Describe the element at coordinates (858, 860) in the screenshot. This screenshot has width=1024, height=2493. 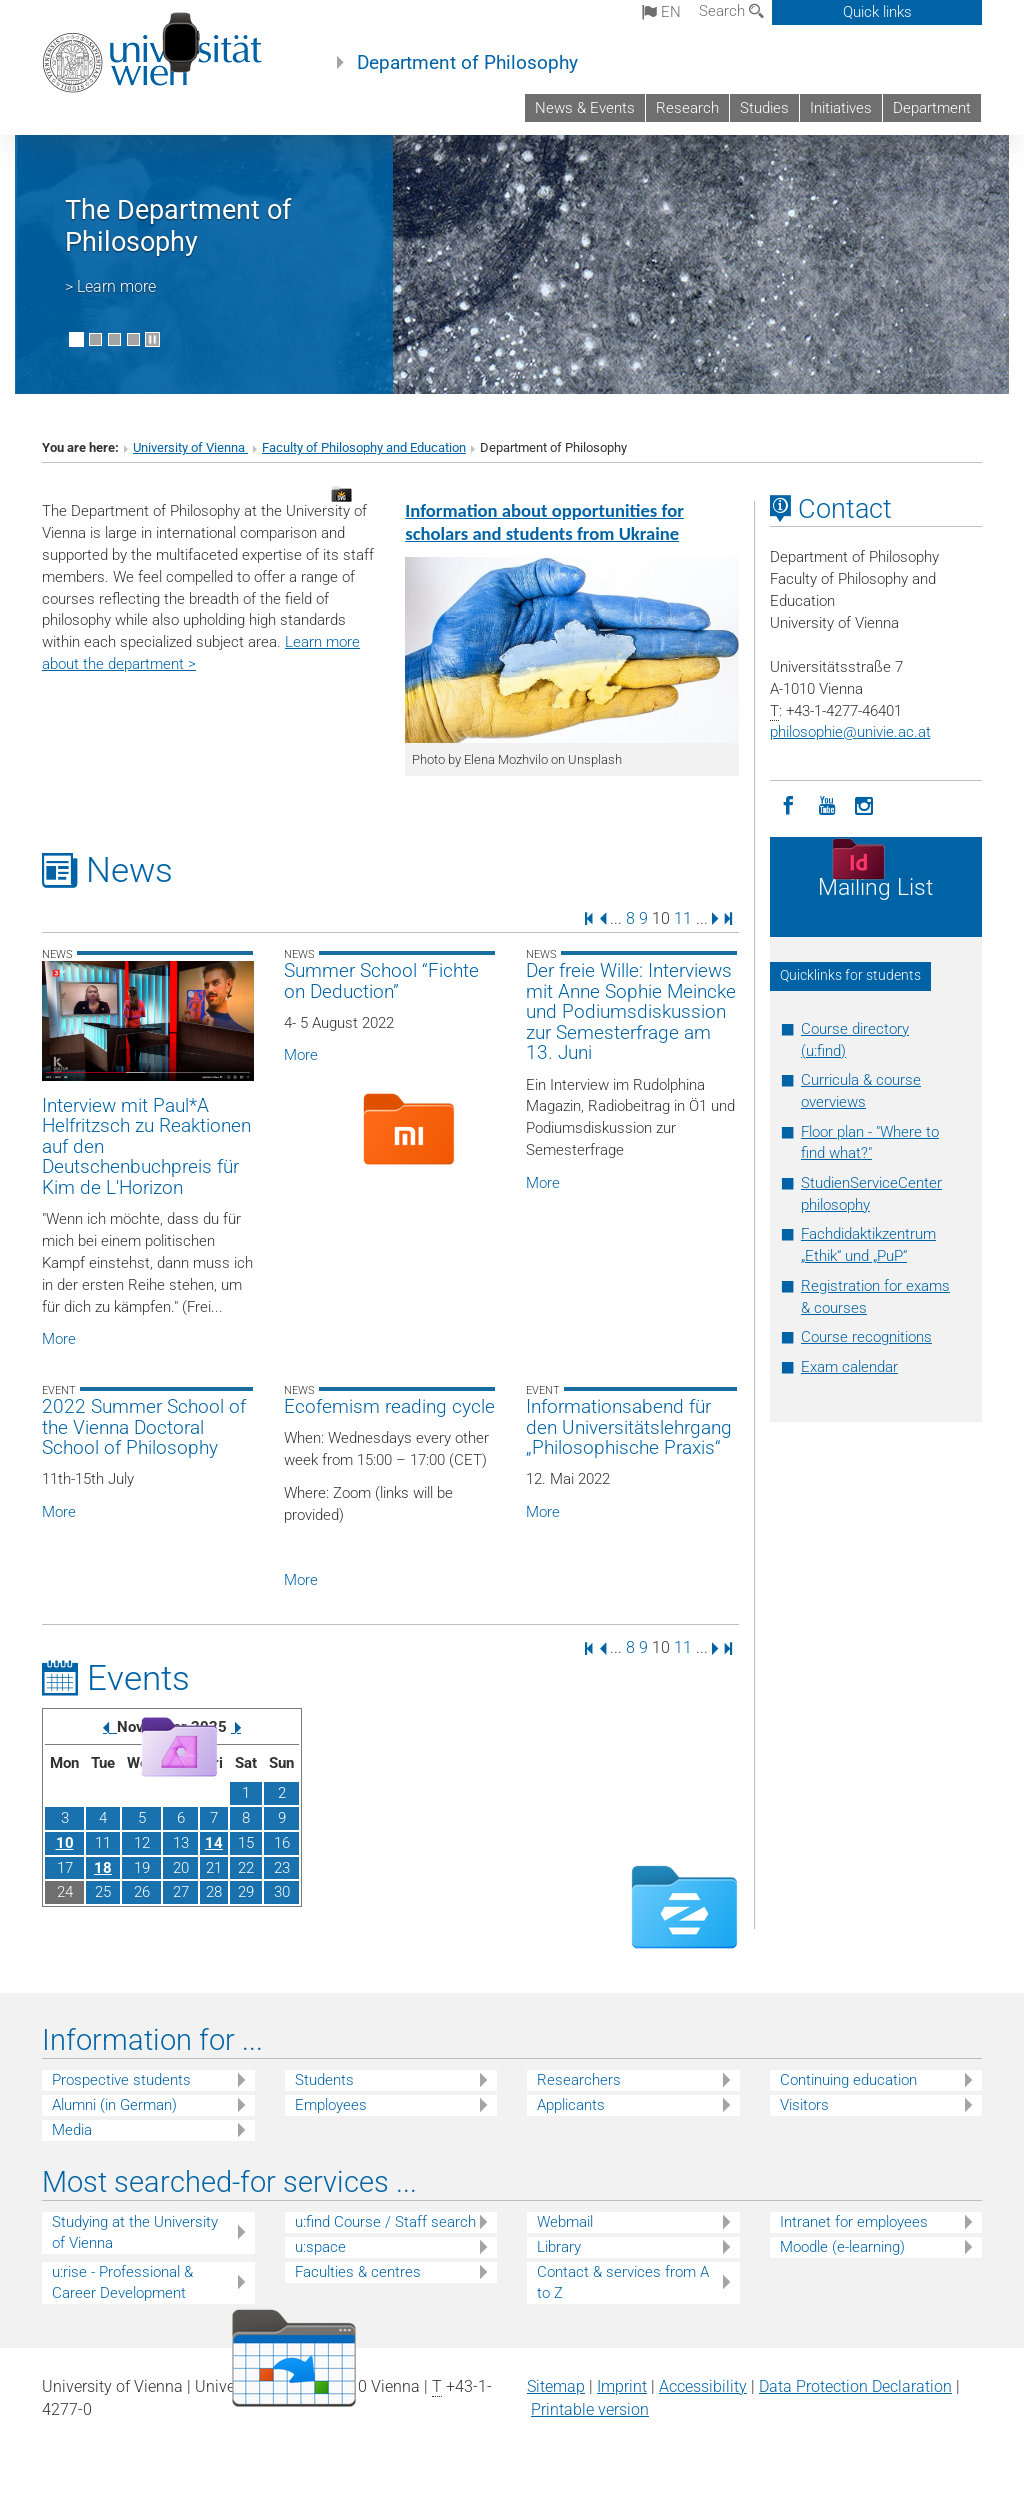
I see `folder containing Adobe InDesign project files` at that location.